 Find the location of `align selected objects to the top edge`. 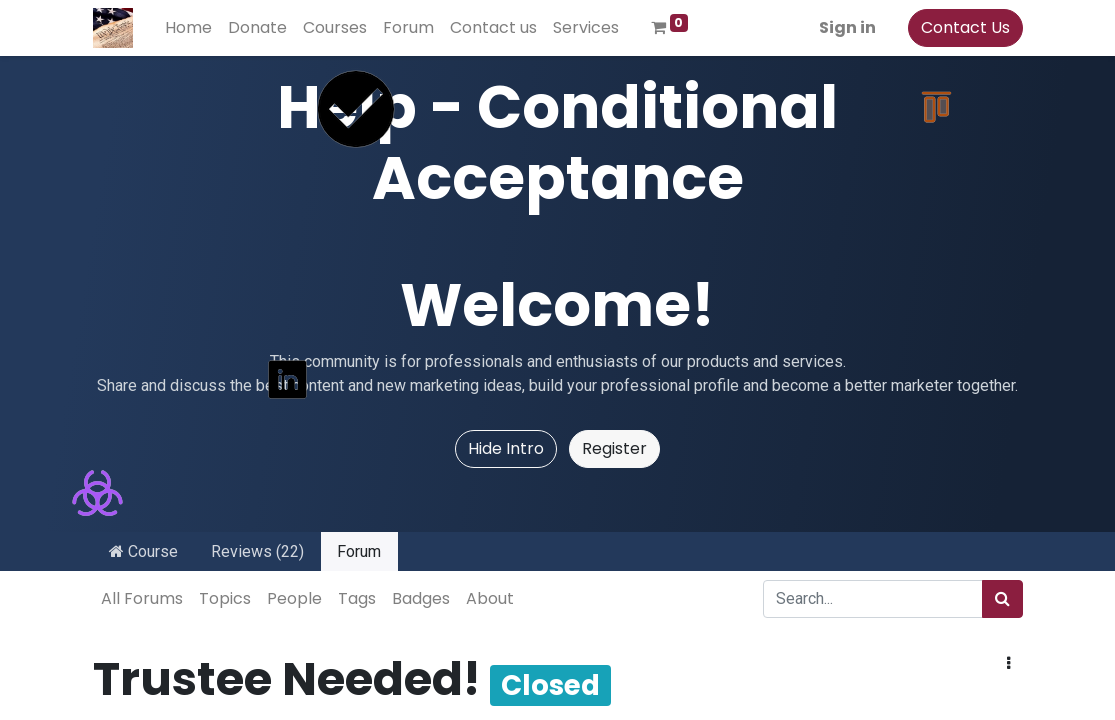

align selected objects to the top edge is located at coordinates (936, 106).